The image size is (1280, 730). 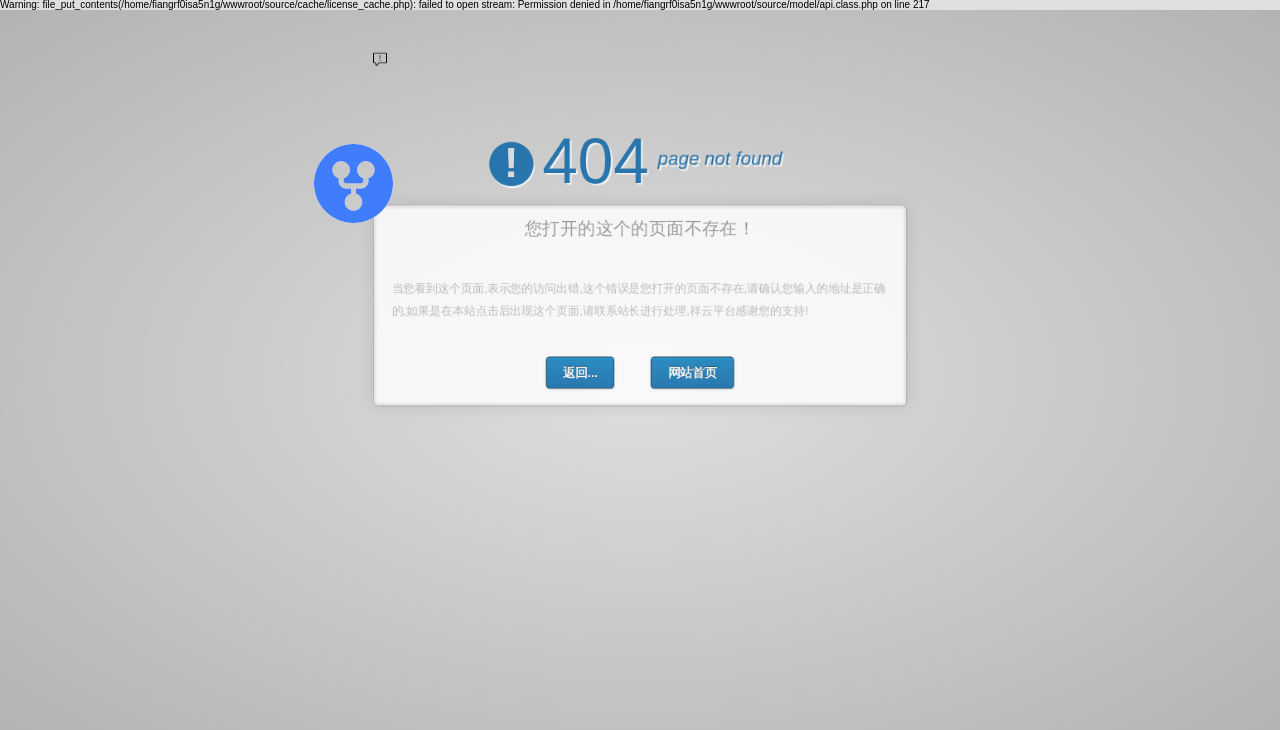 What do you see at coordinates (353, 183) in the screenshot?
I see `indicates a forked repository in your activity feed` at bounding box center [353, 183].